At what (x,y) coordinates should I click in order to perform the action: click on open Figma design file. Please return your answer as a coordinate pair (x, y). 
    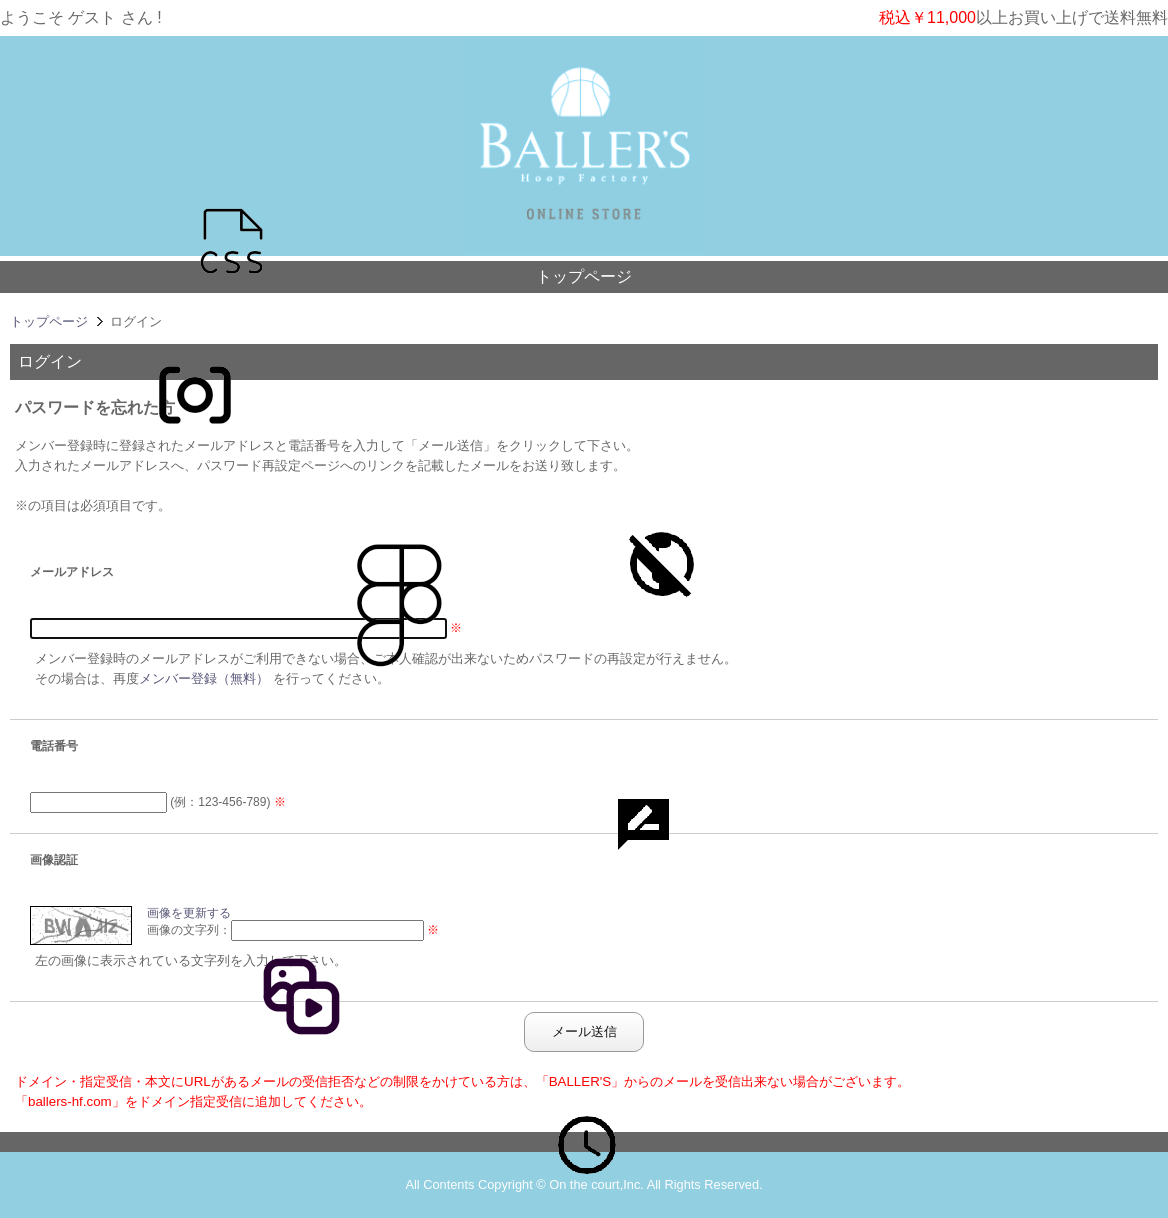
    Looking at the image, I should click on (397, 603).